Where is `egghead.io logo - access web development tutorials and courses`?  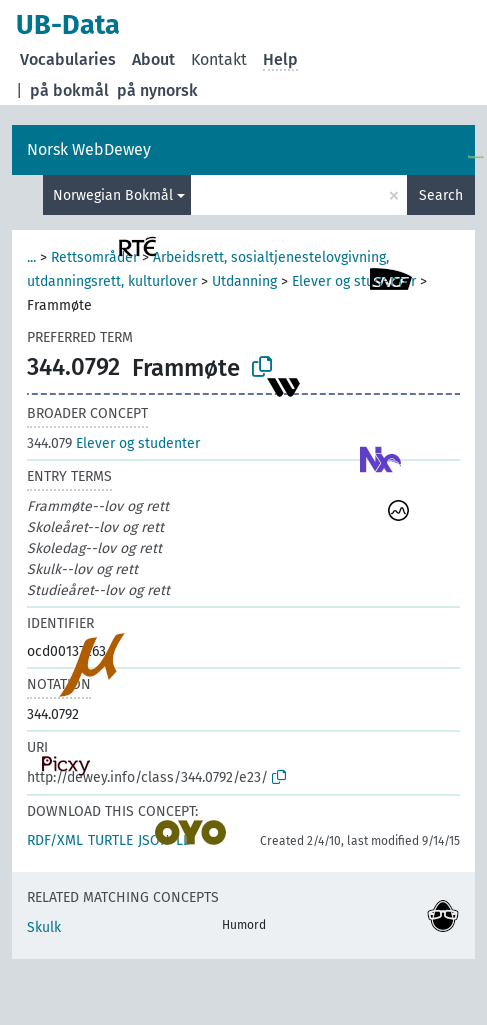 egghead.io logo - access web development tutorials and courses is located at coordinates (443, 916).